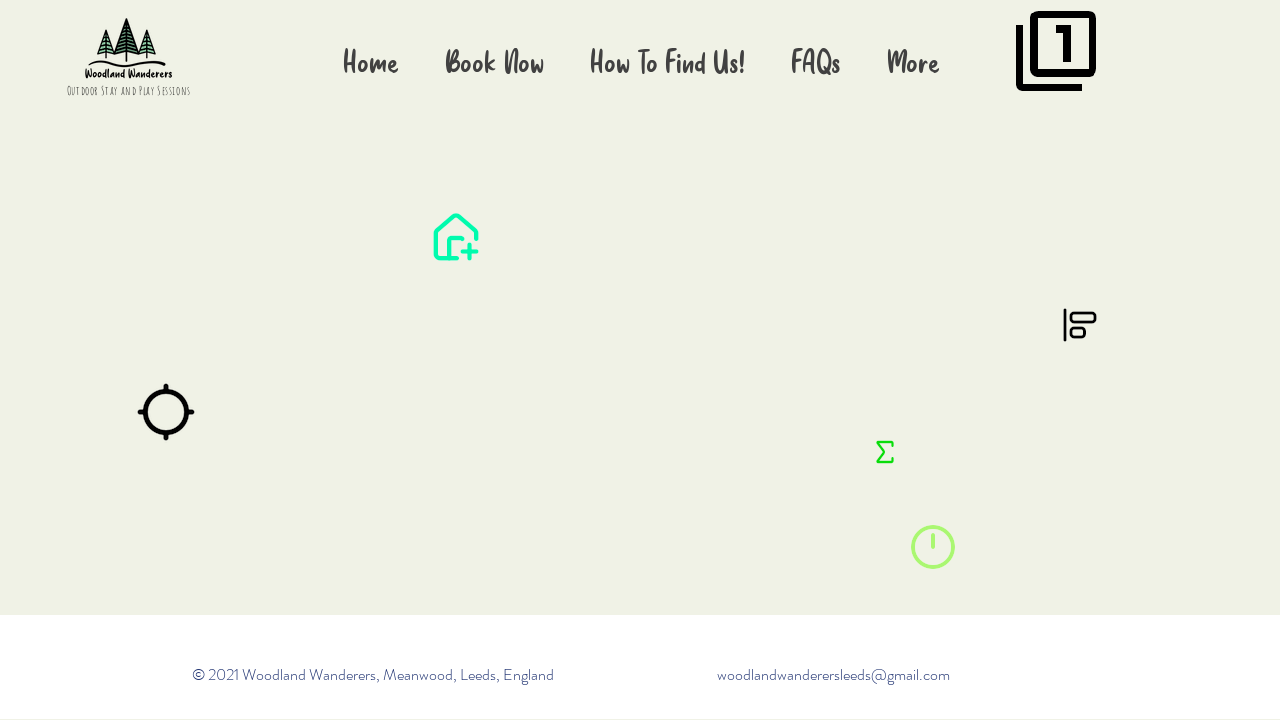 The image size is (1280, 720). I want to click on GPS signal not yet acquired, so click(166, 412).